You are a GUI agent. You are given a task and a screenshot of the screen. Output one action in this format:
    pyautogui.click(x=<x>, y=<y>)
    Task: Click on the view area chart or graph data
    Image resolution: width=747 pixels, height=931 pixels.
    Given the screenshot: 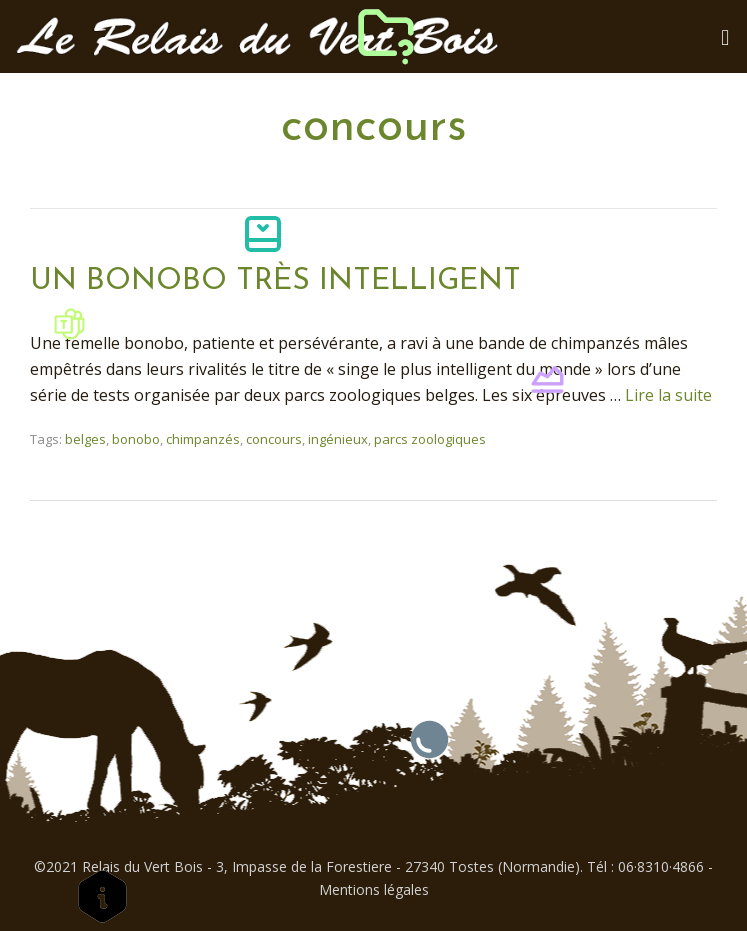 What is the action you would take?
    pyautogui.click(x=547, y=378)
    